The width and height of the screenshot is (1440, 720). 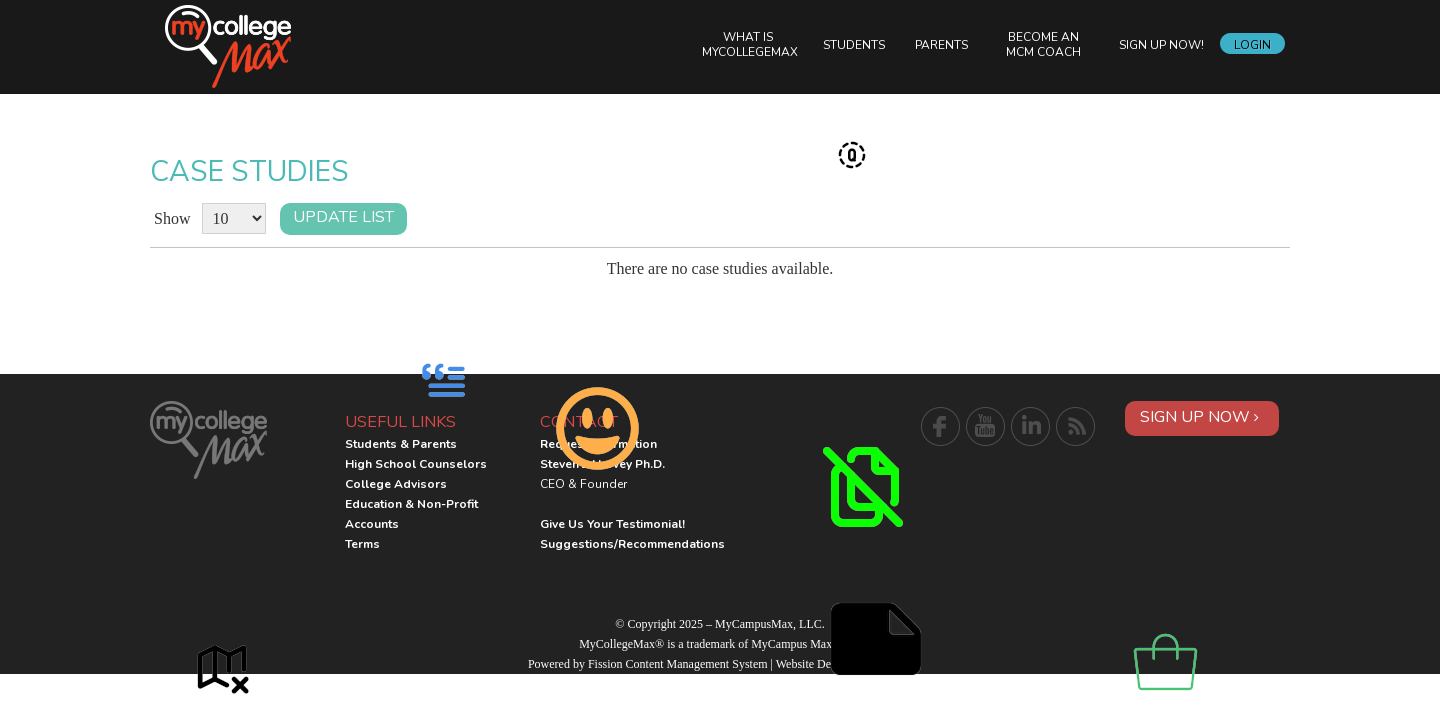 What do you see at coordinates (863, 487) in the screenshot?
I see `files are unavailable or inaccessible` at bounding box center [863, 487].